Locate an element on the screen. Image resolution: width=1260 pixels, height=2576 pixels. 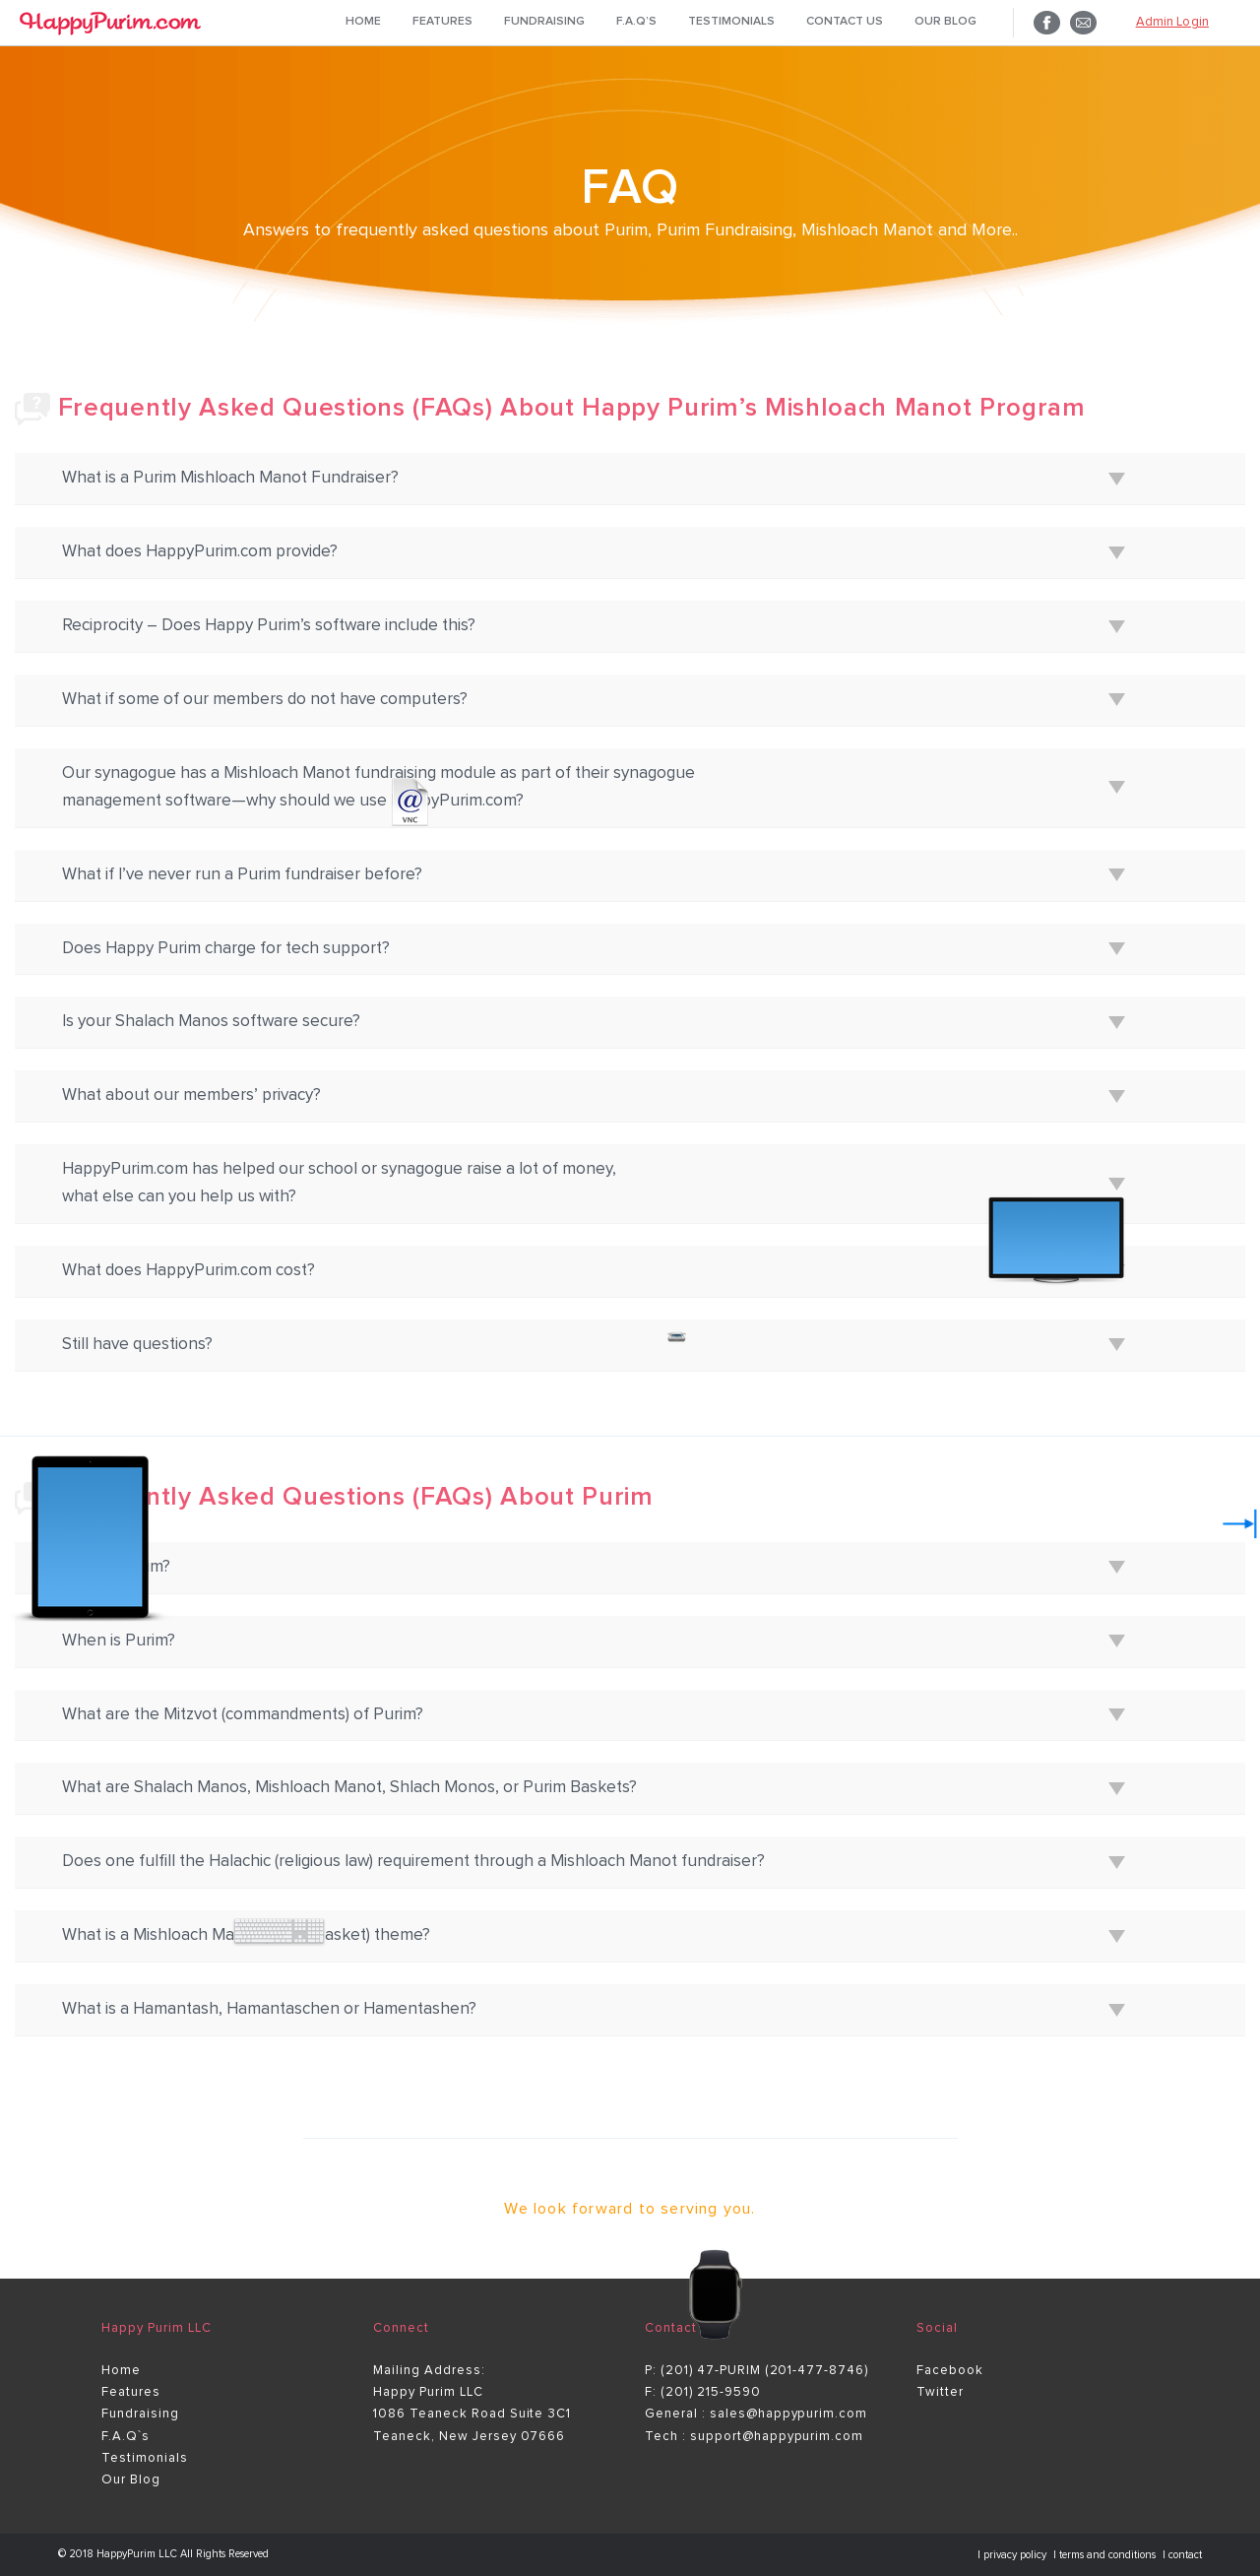
iPad Pro device connected via wifi is located at coordinates (90, 1537).